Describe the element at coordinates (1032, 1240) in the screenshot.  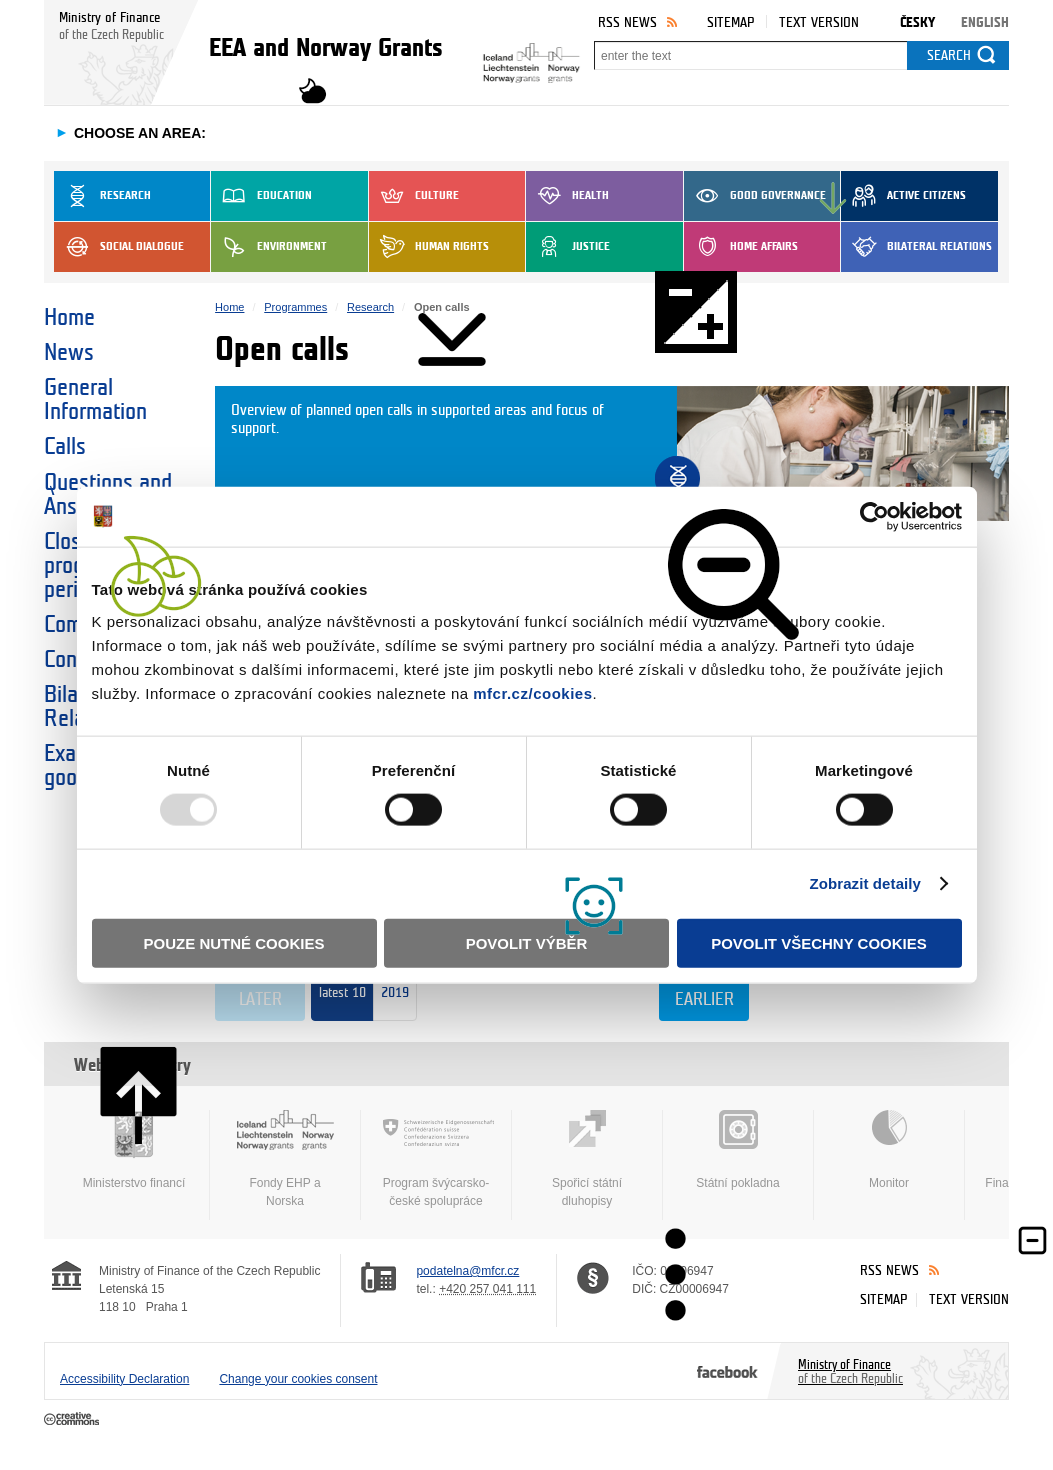
I see `remove an item from a list or selection` at that location.